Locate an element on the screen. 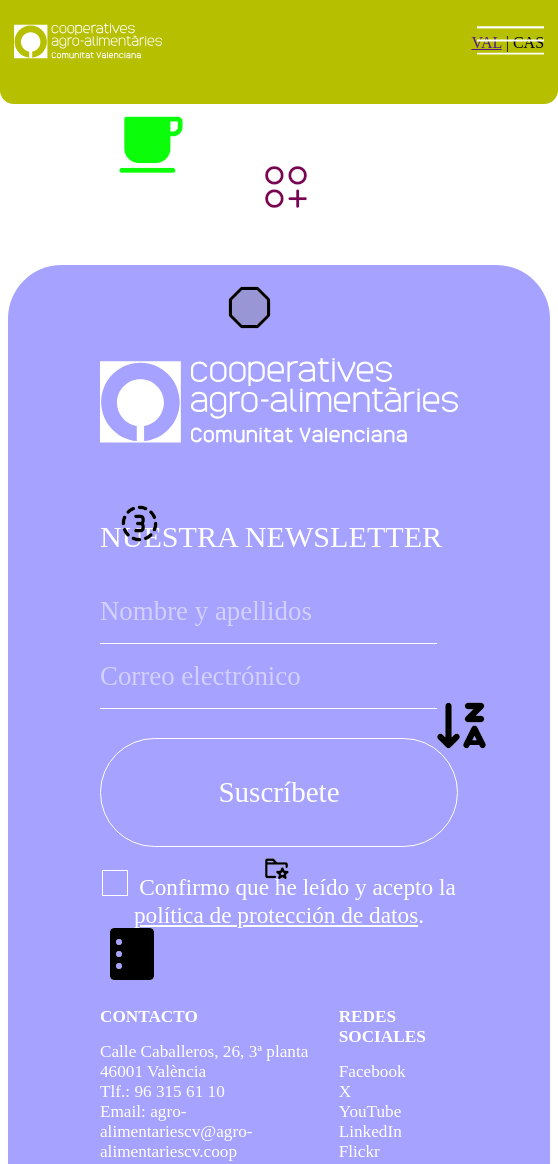 This screenshot has height=1164, width=558. step 3 of a multi-step process is located at coordinates (139, 523).